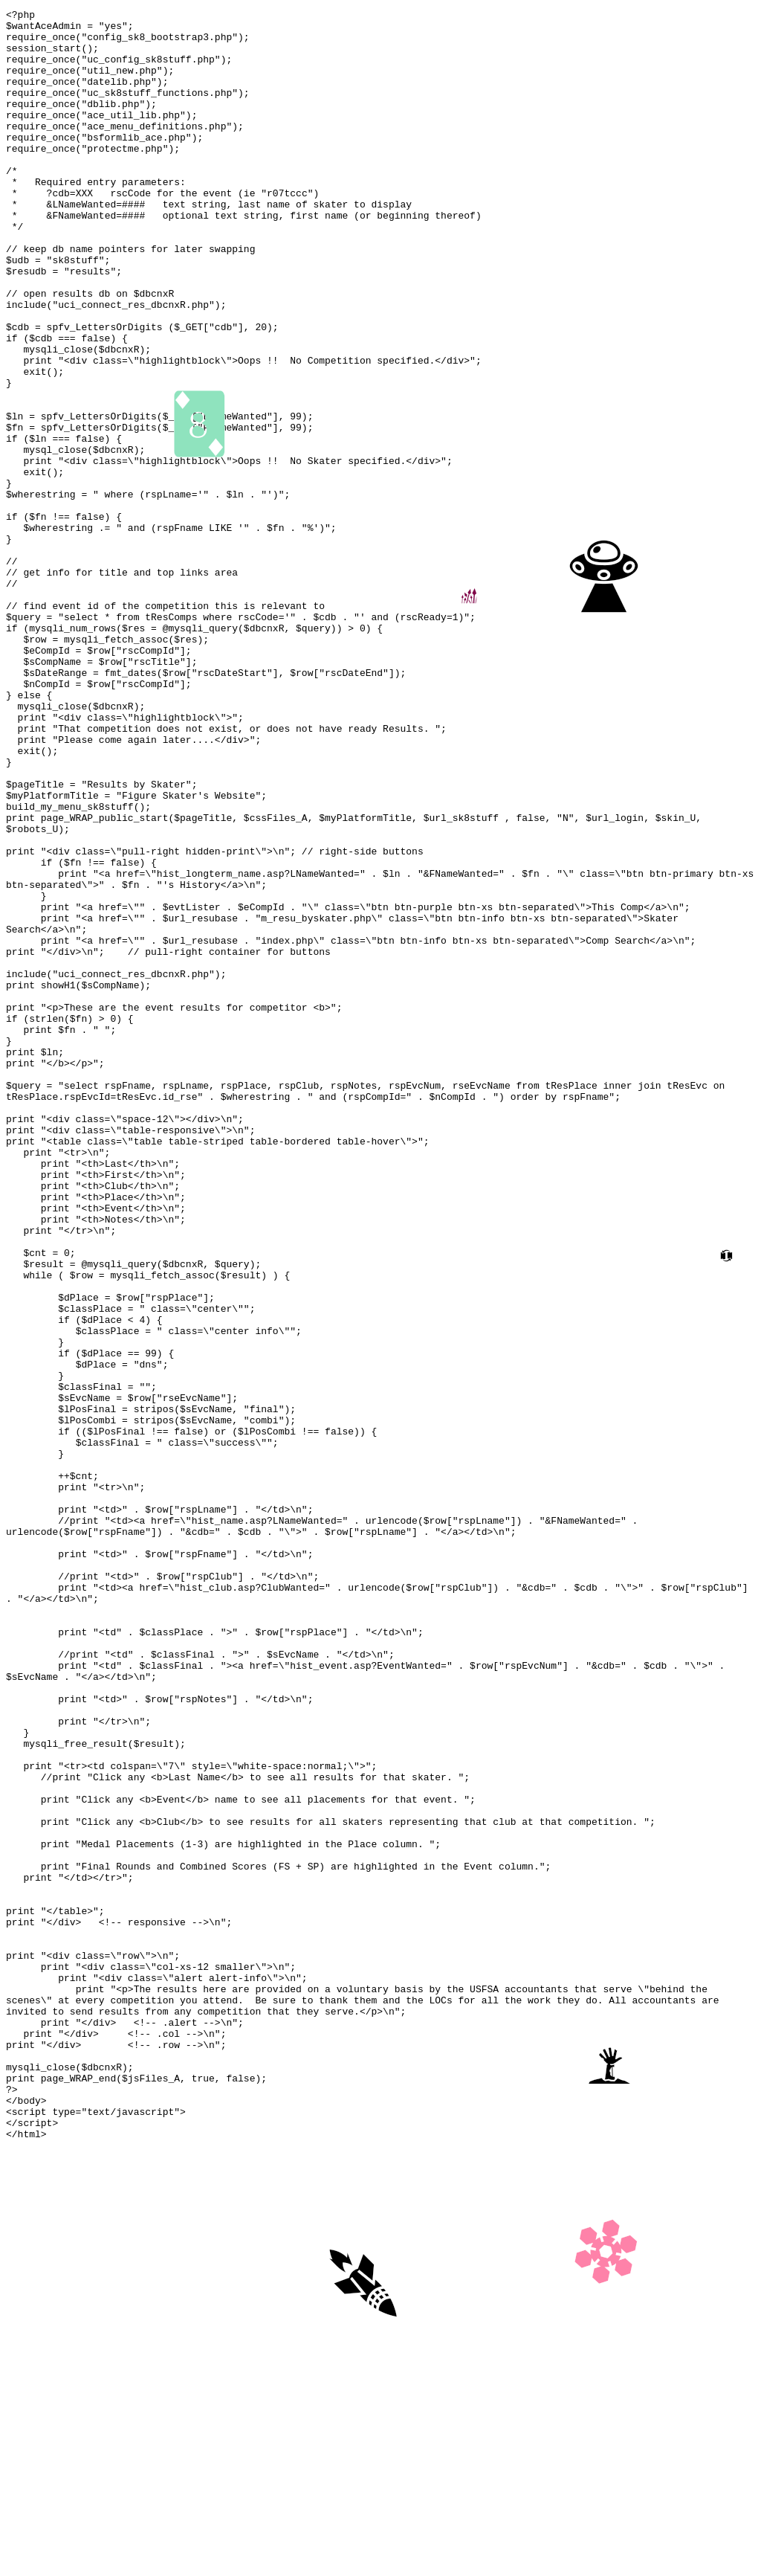 This screenshot has height=2576, width=761. I want to click on select spear weapon type, so click(469, 596).